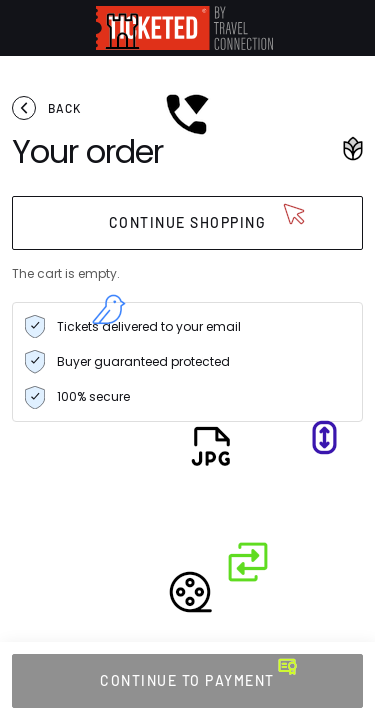 The height and width of the screenshot is (720, 375). I want to click on scroll up or down on the page, so click(324, 437).